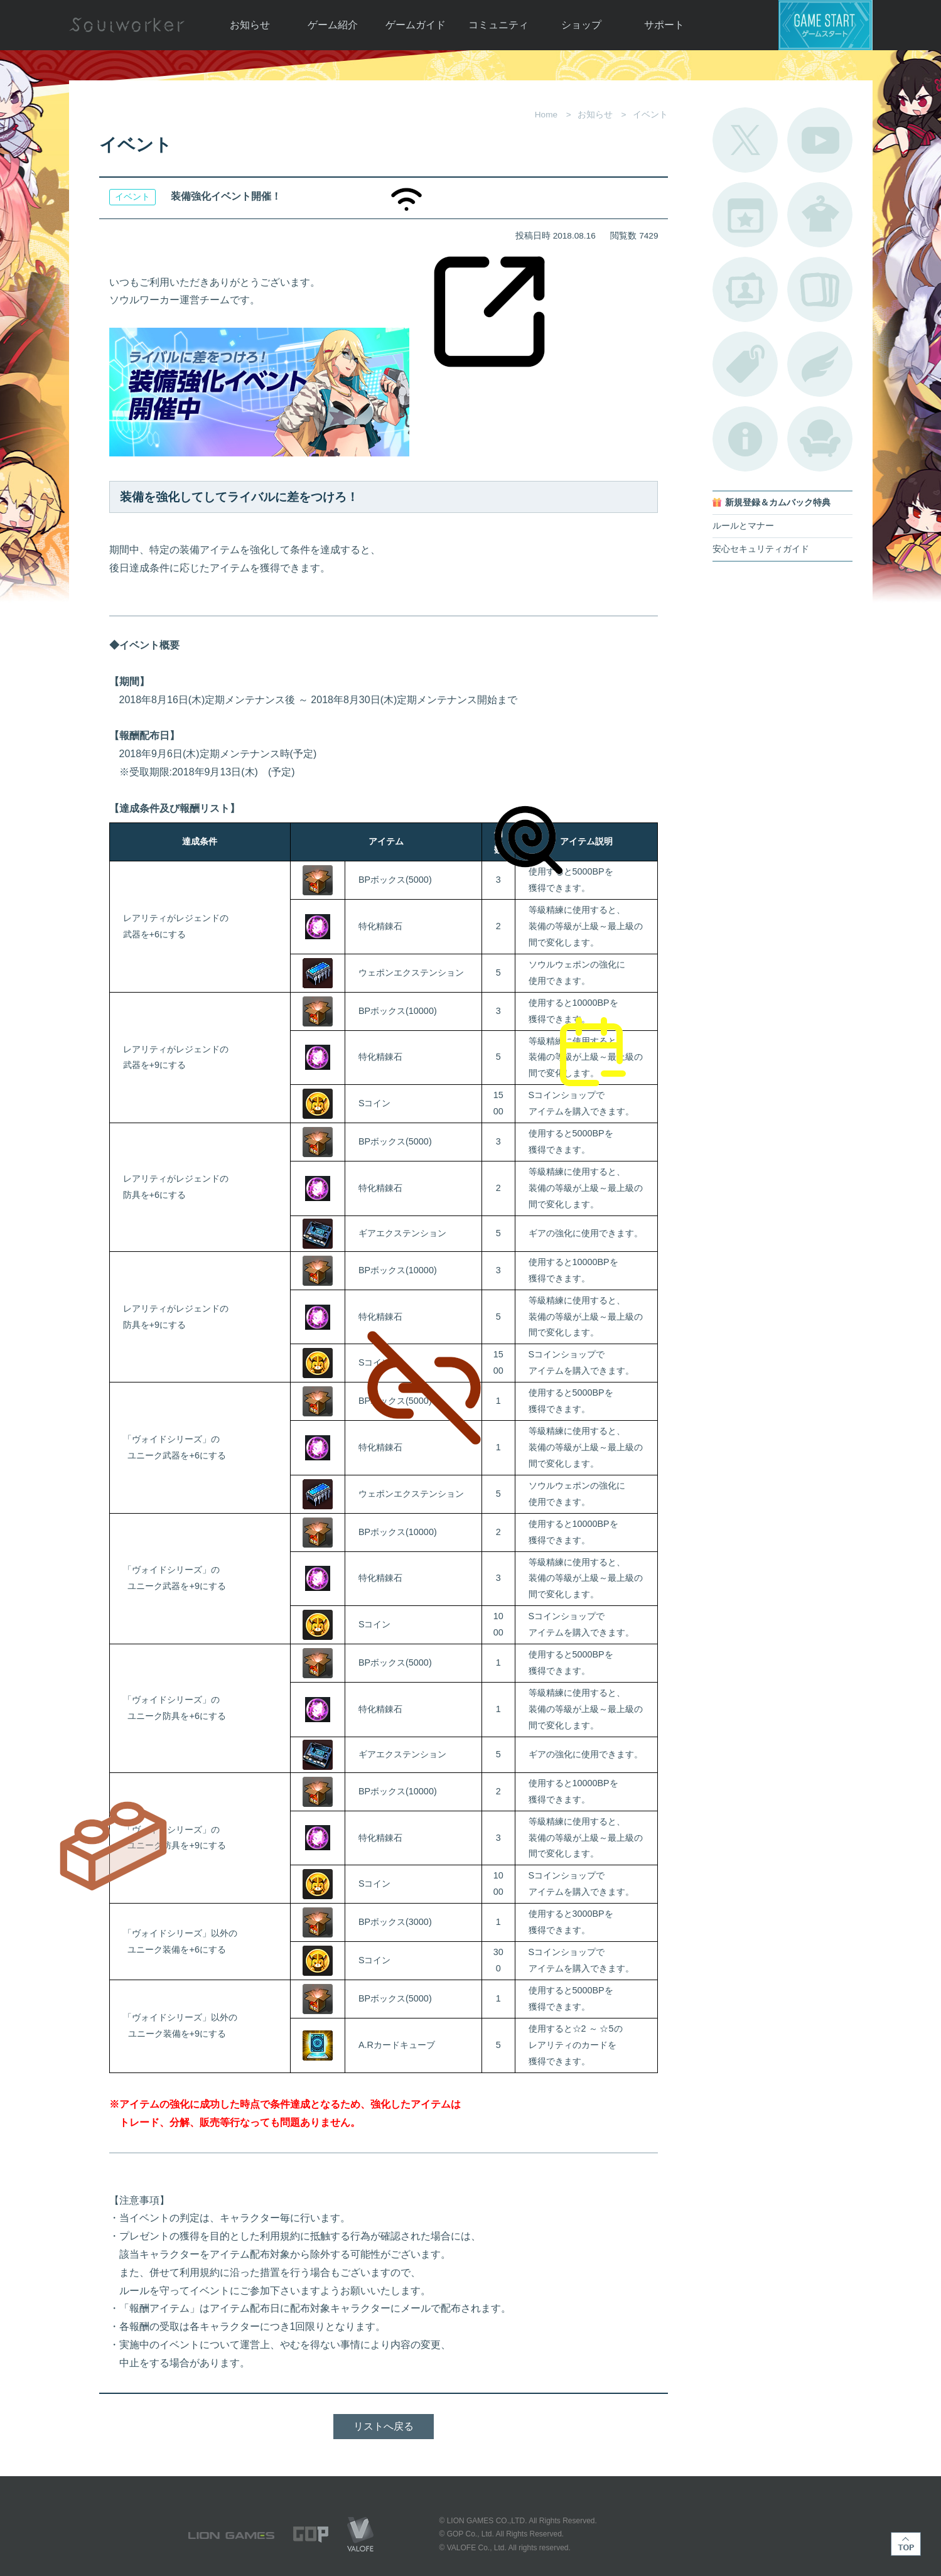  I want to click on access building or construction tools, so click(113, 1844).